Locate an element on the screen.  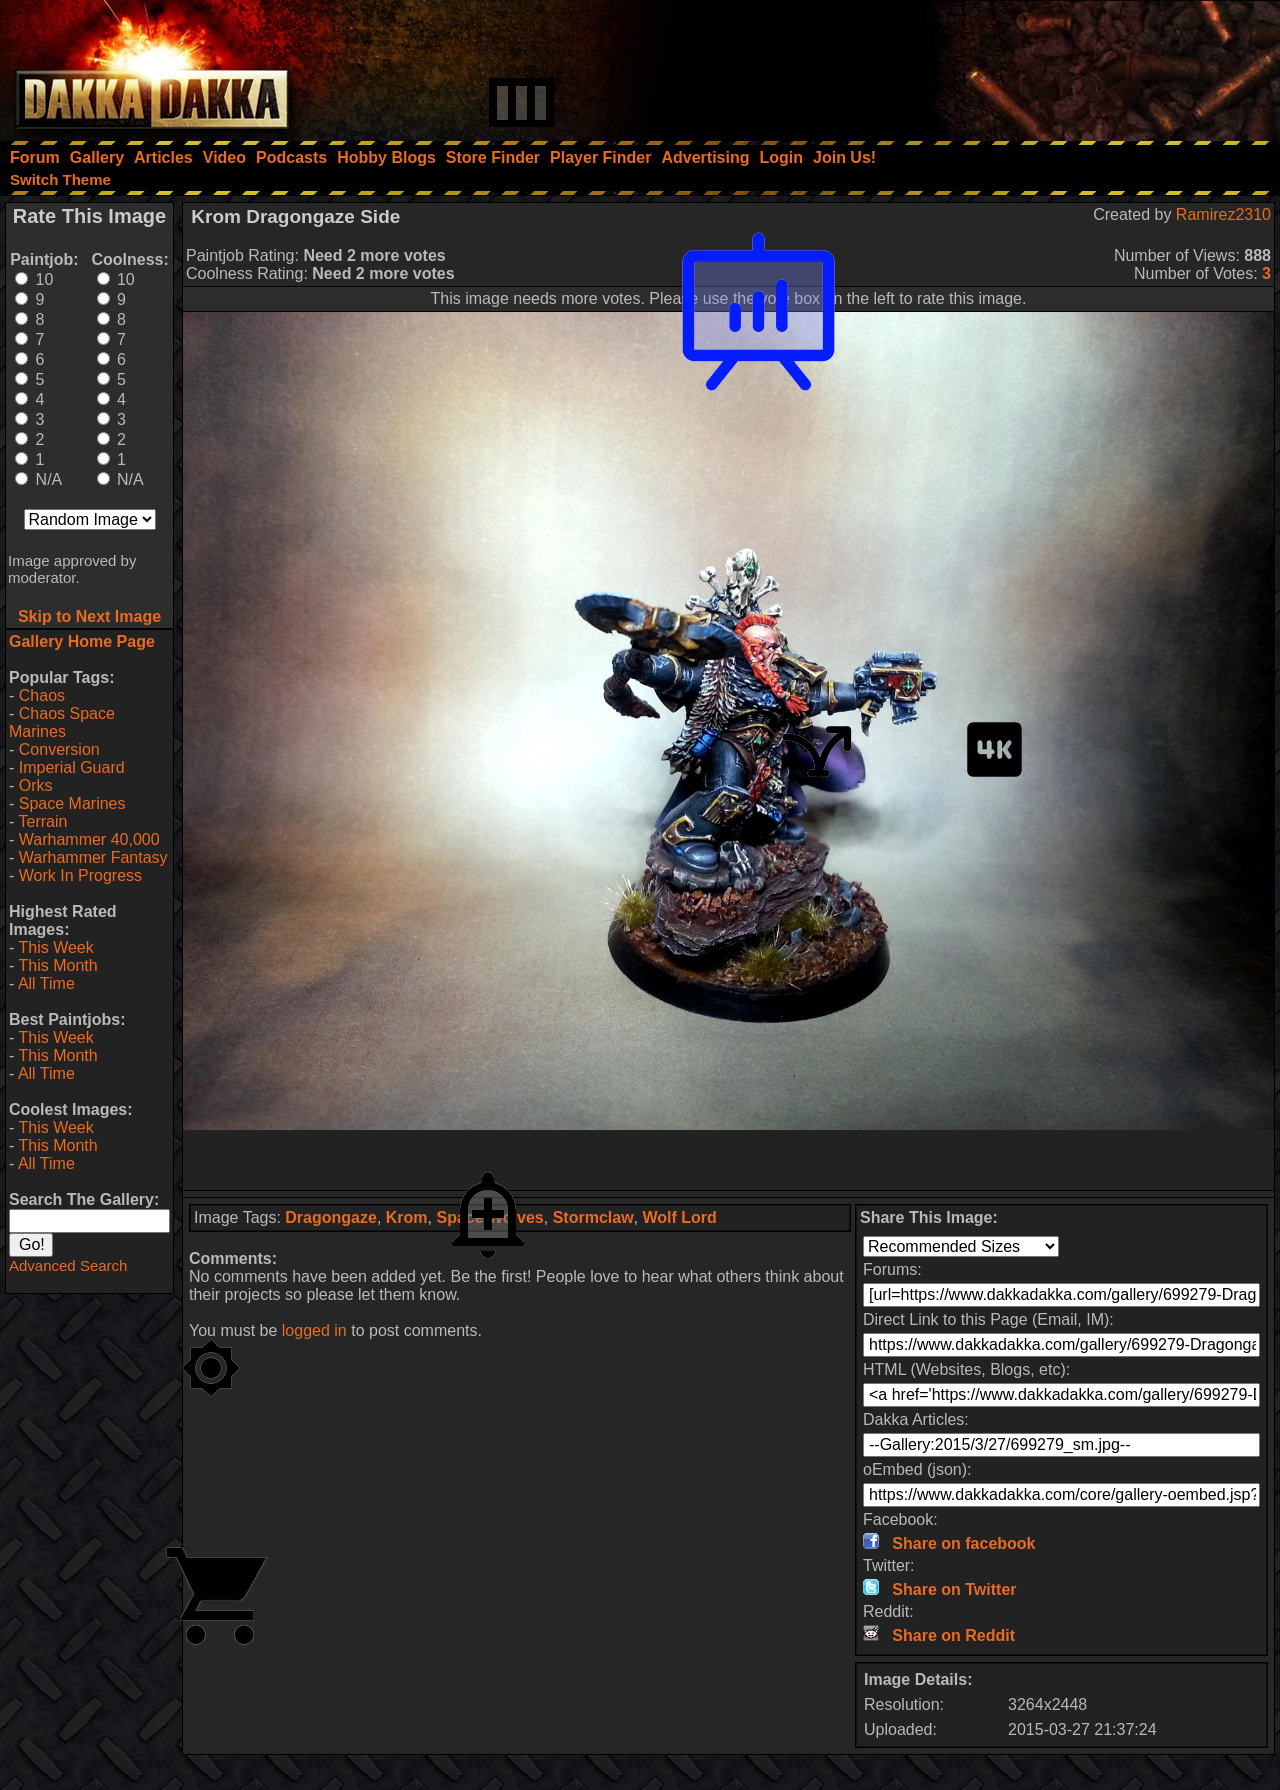
view presentation or slideshow is located at coordinates (758, 314).